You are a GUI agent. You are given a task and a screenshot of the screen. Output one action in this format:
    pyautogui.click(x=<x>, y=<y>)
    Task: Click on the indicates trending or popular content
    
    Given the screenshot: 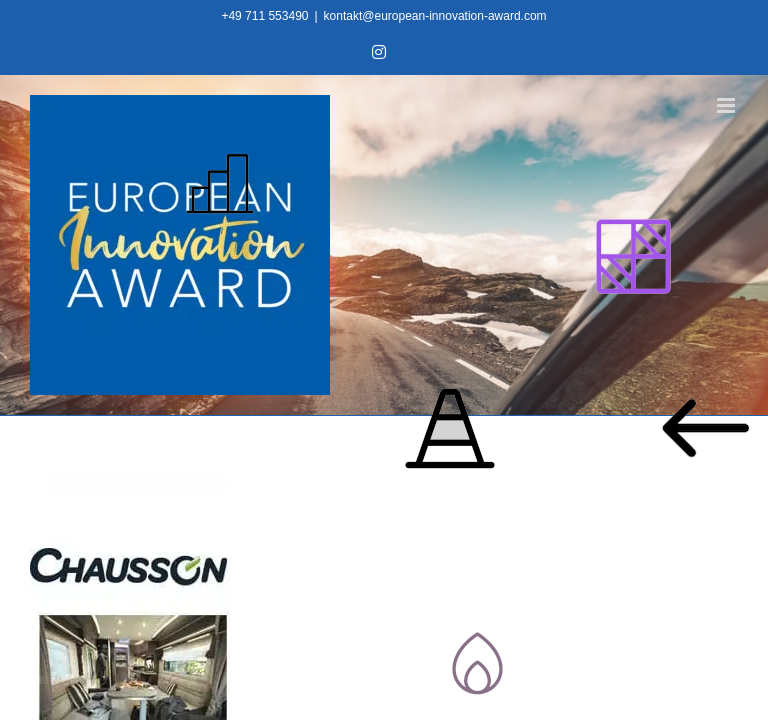 What is the action you would take?
    pyautogui.click(x=477, y=664)
    